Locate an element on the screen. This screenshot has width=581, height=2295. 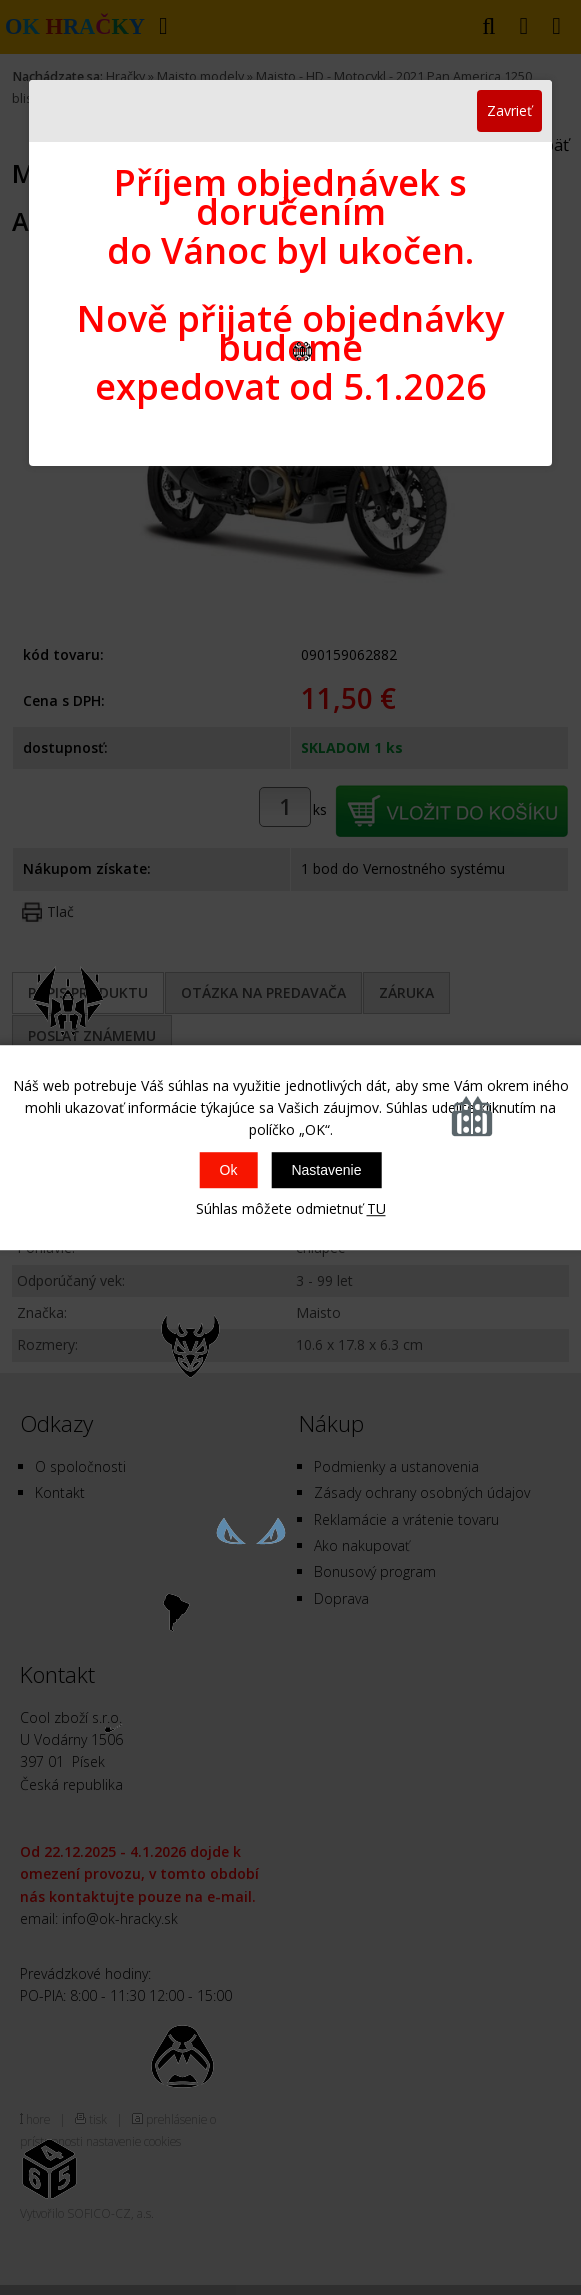
indicates an enemy or hostile character is located at coordinates (251, 1531).